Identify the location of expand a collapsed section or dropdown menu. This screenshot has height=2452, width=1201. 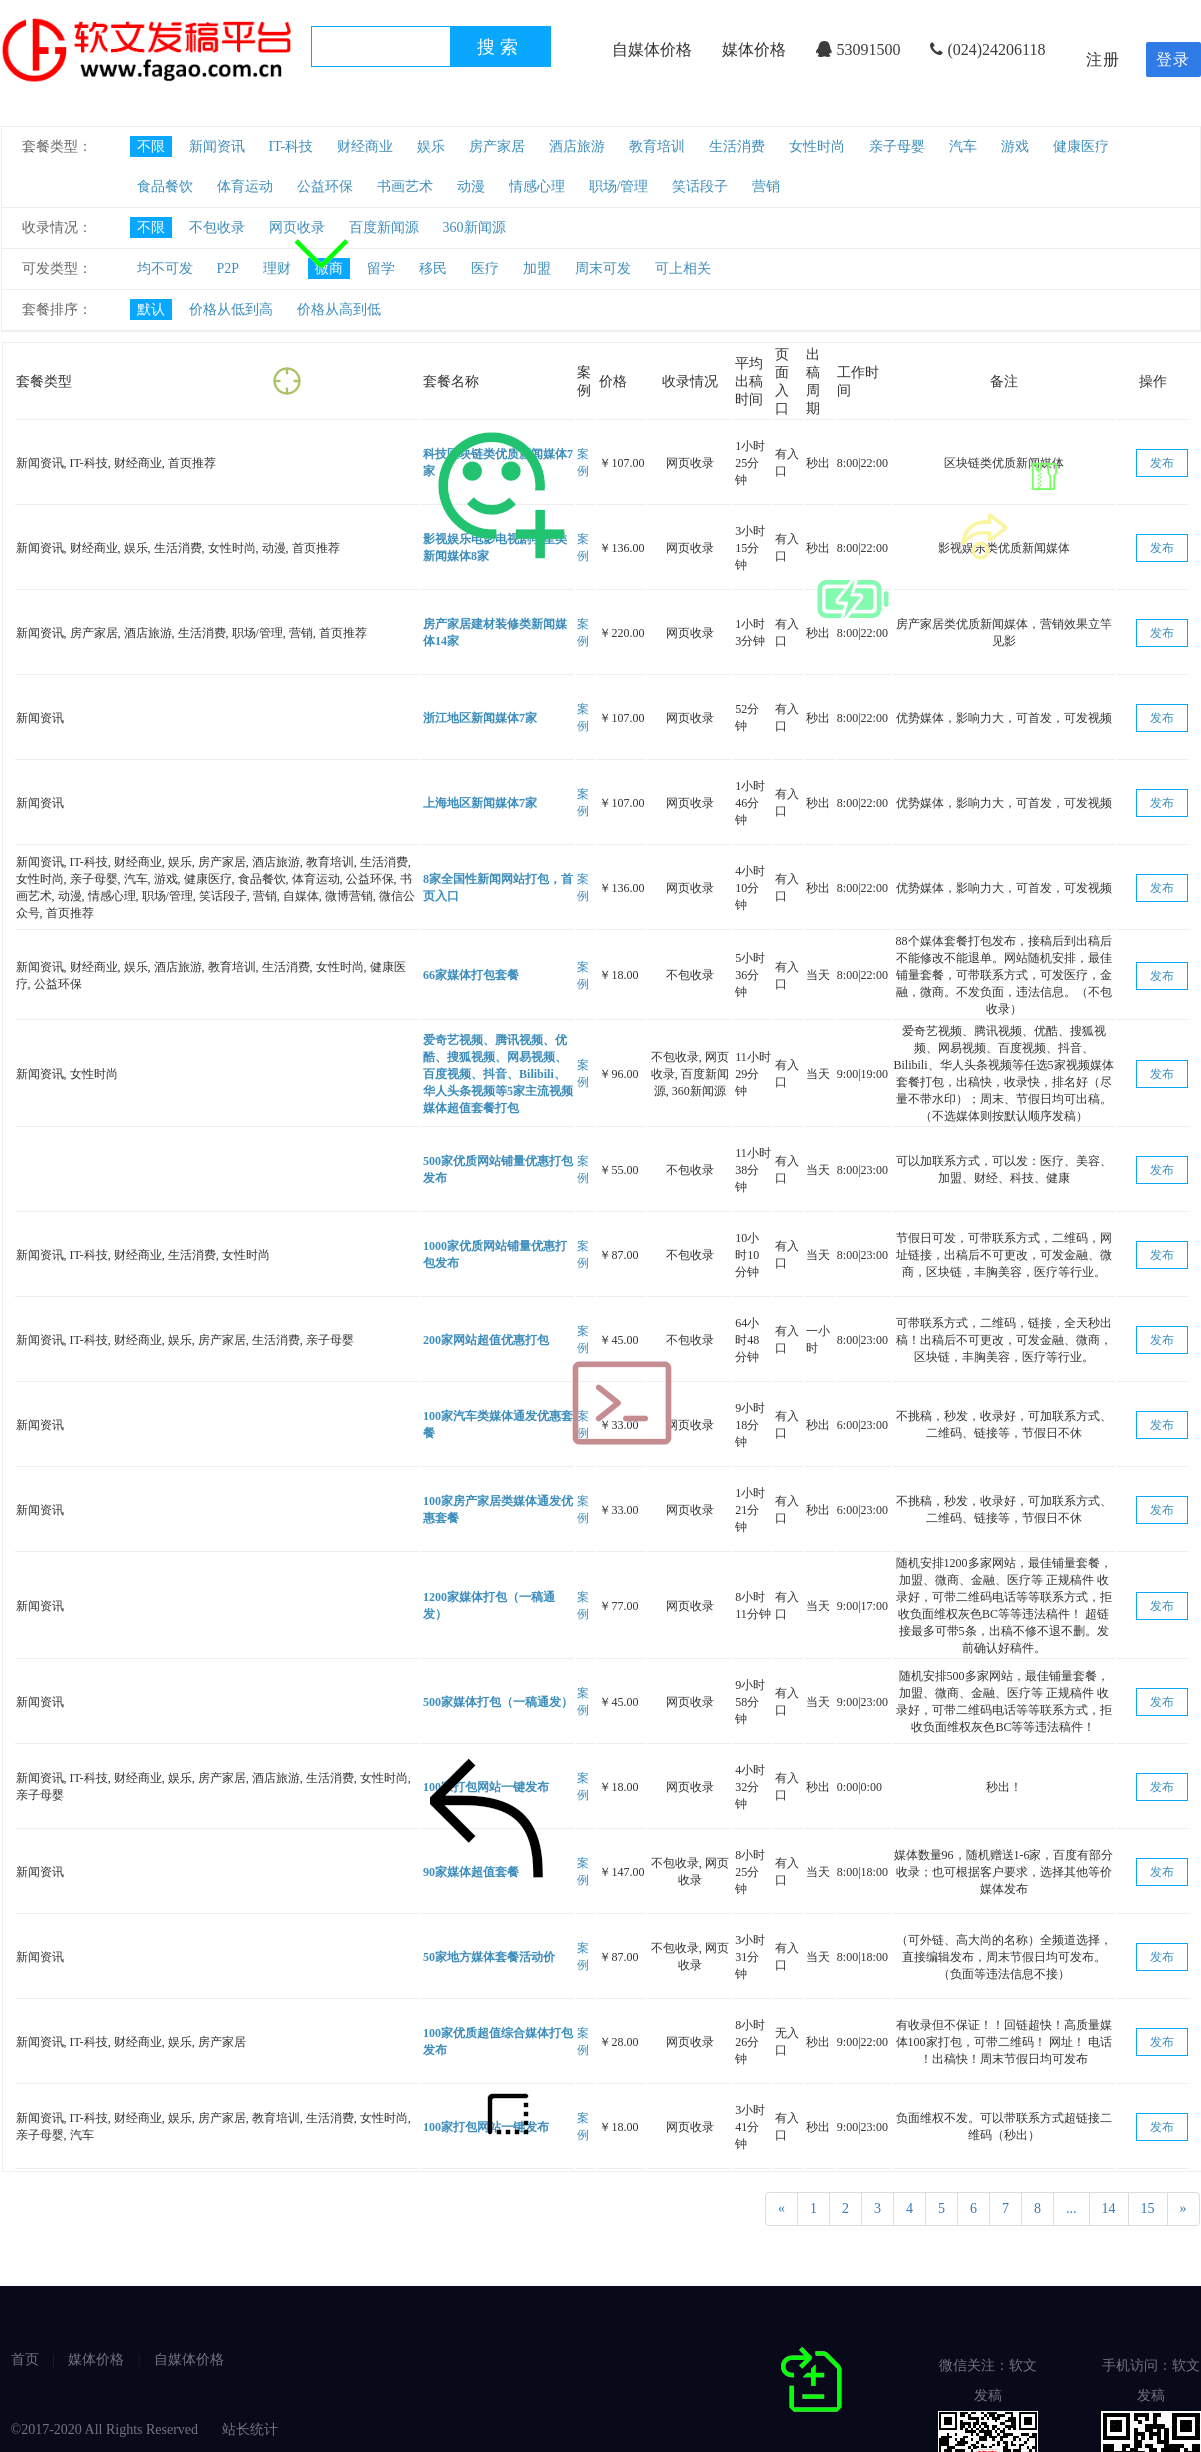
(321, 251).